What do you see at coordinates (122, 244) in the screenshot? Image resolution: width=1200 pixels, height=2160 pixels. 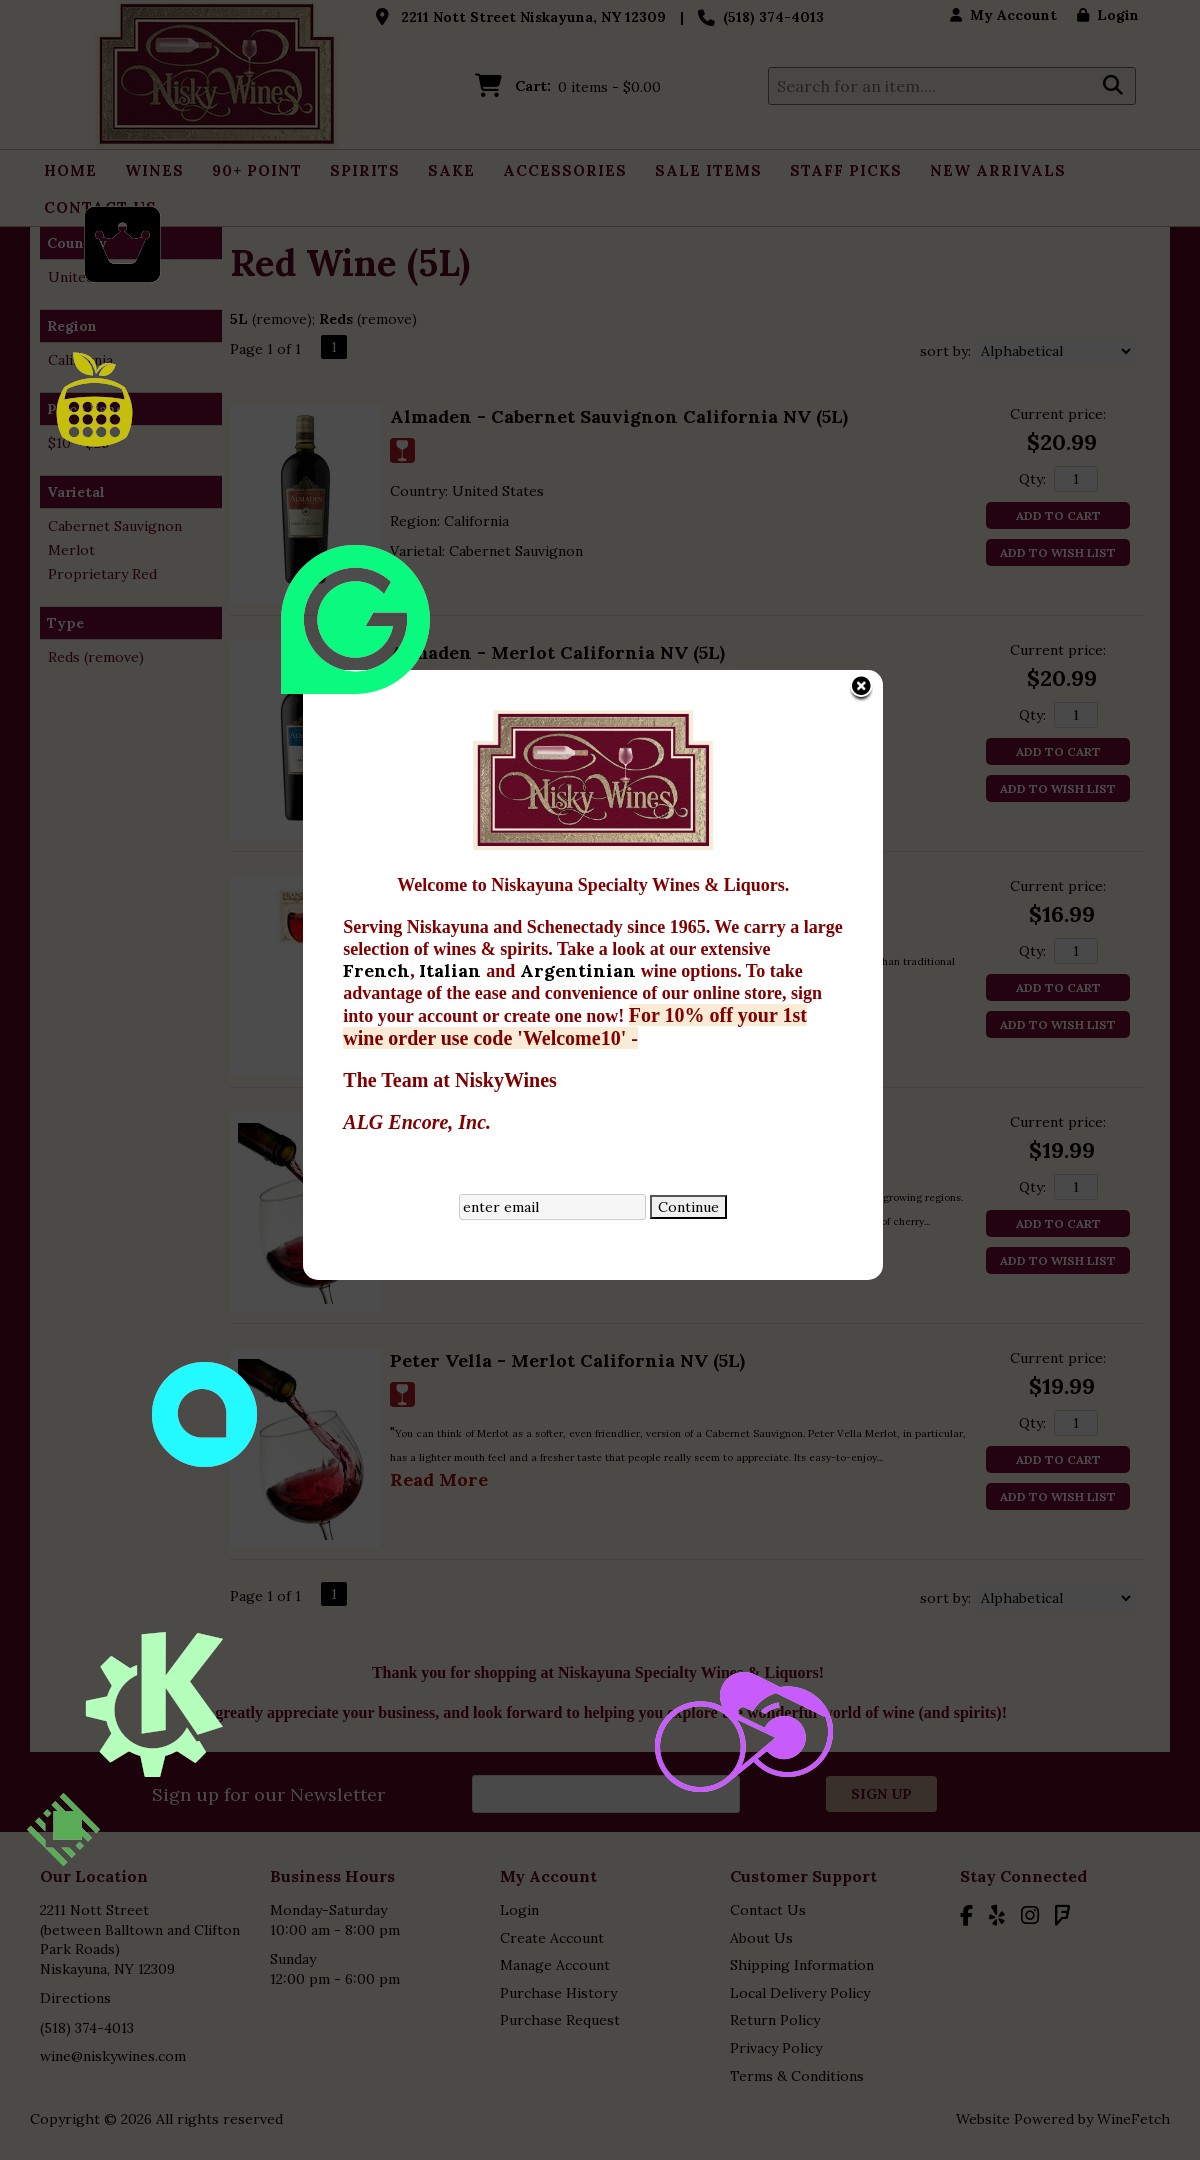 I see `web awesome brand logo` at bounding box center [122, 244].